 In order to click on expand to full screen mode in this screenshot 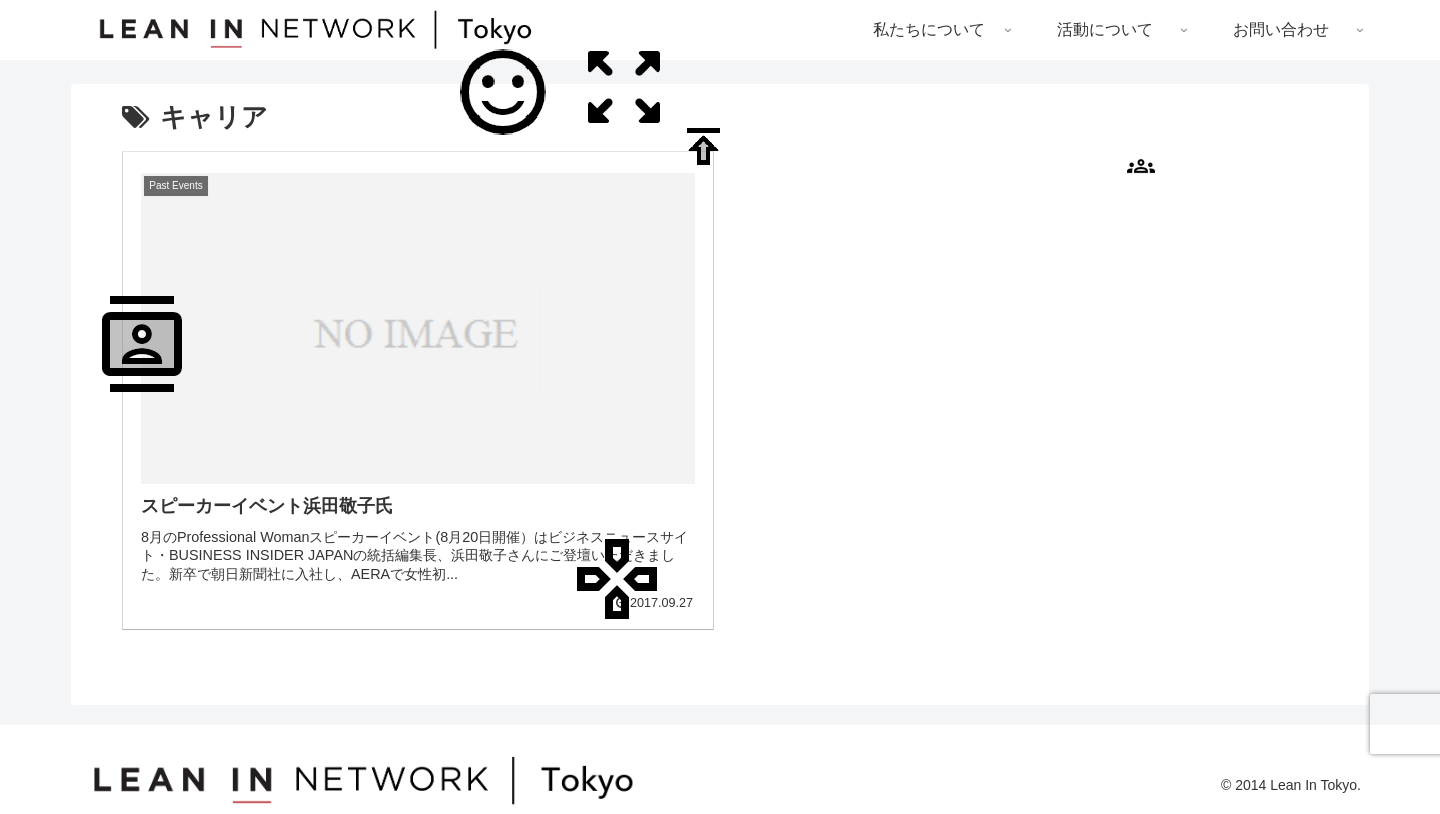, I will do `click(624, 87)`.